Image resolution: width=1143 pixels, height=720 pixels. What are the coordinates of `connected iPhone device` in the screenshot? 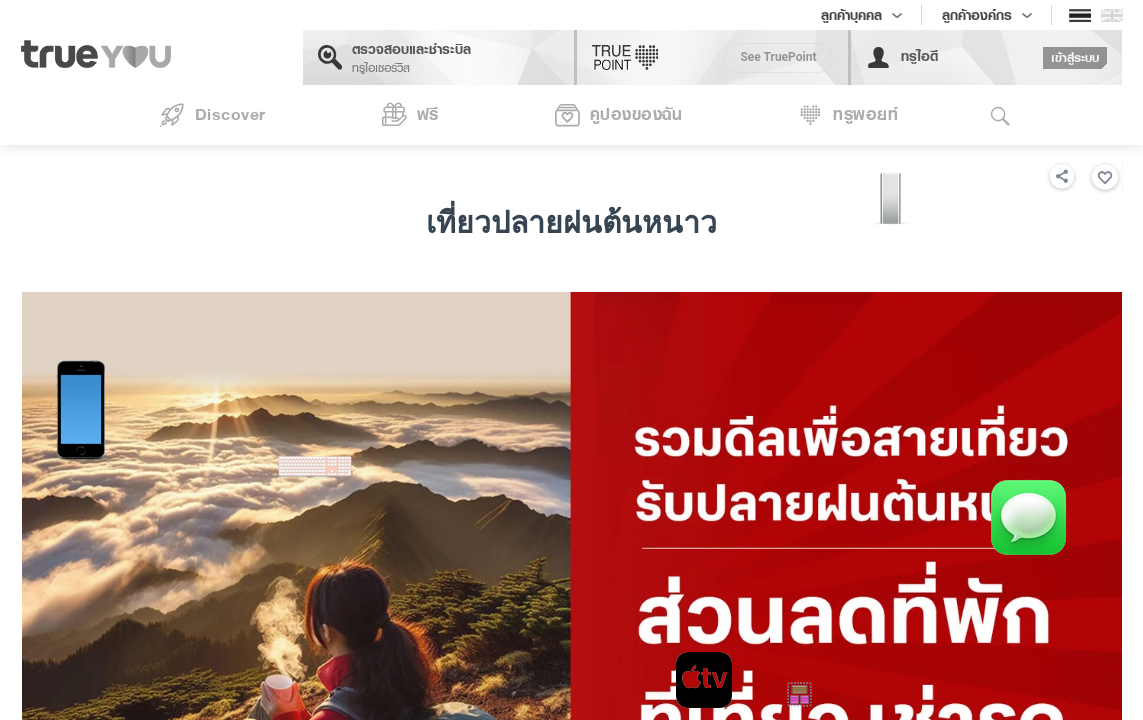 It's located at (81, 411).